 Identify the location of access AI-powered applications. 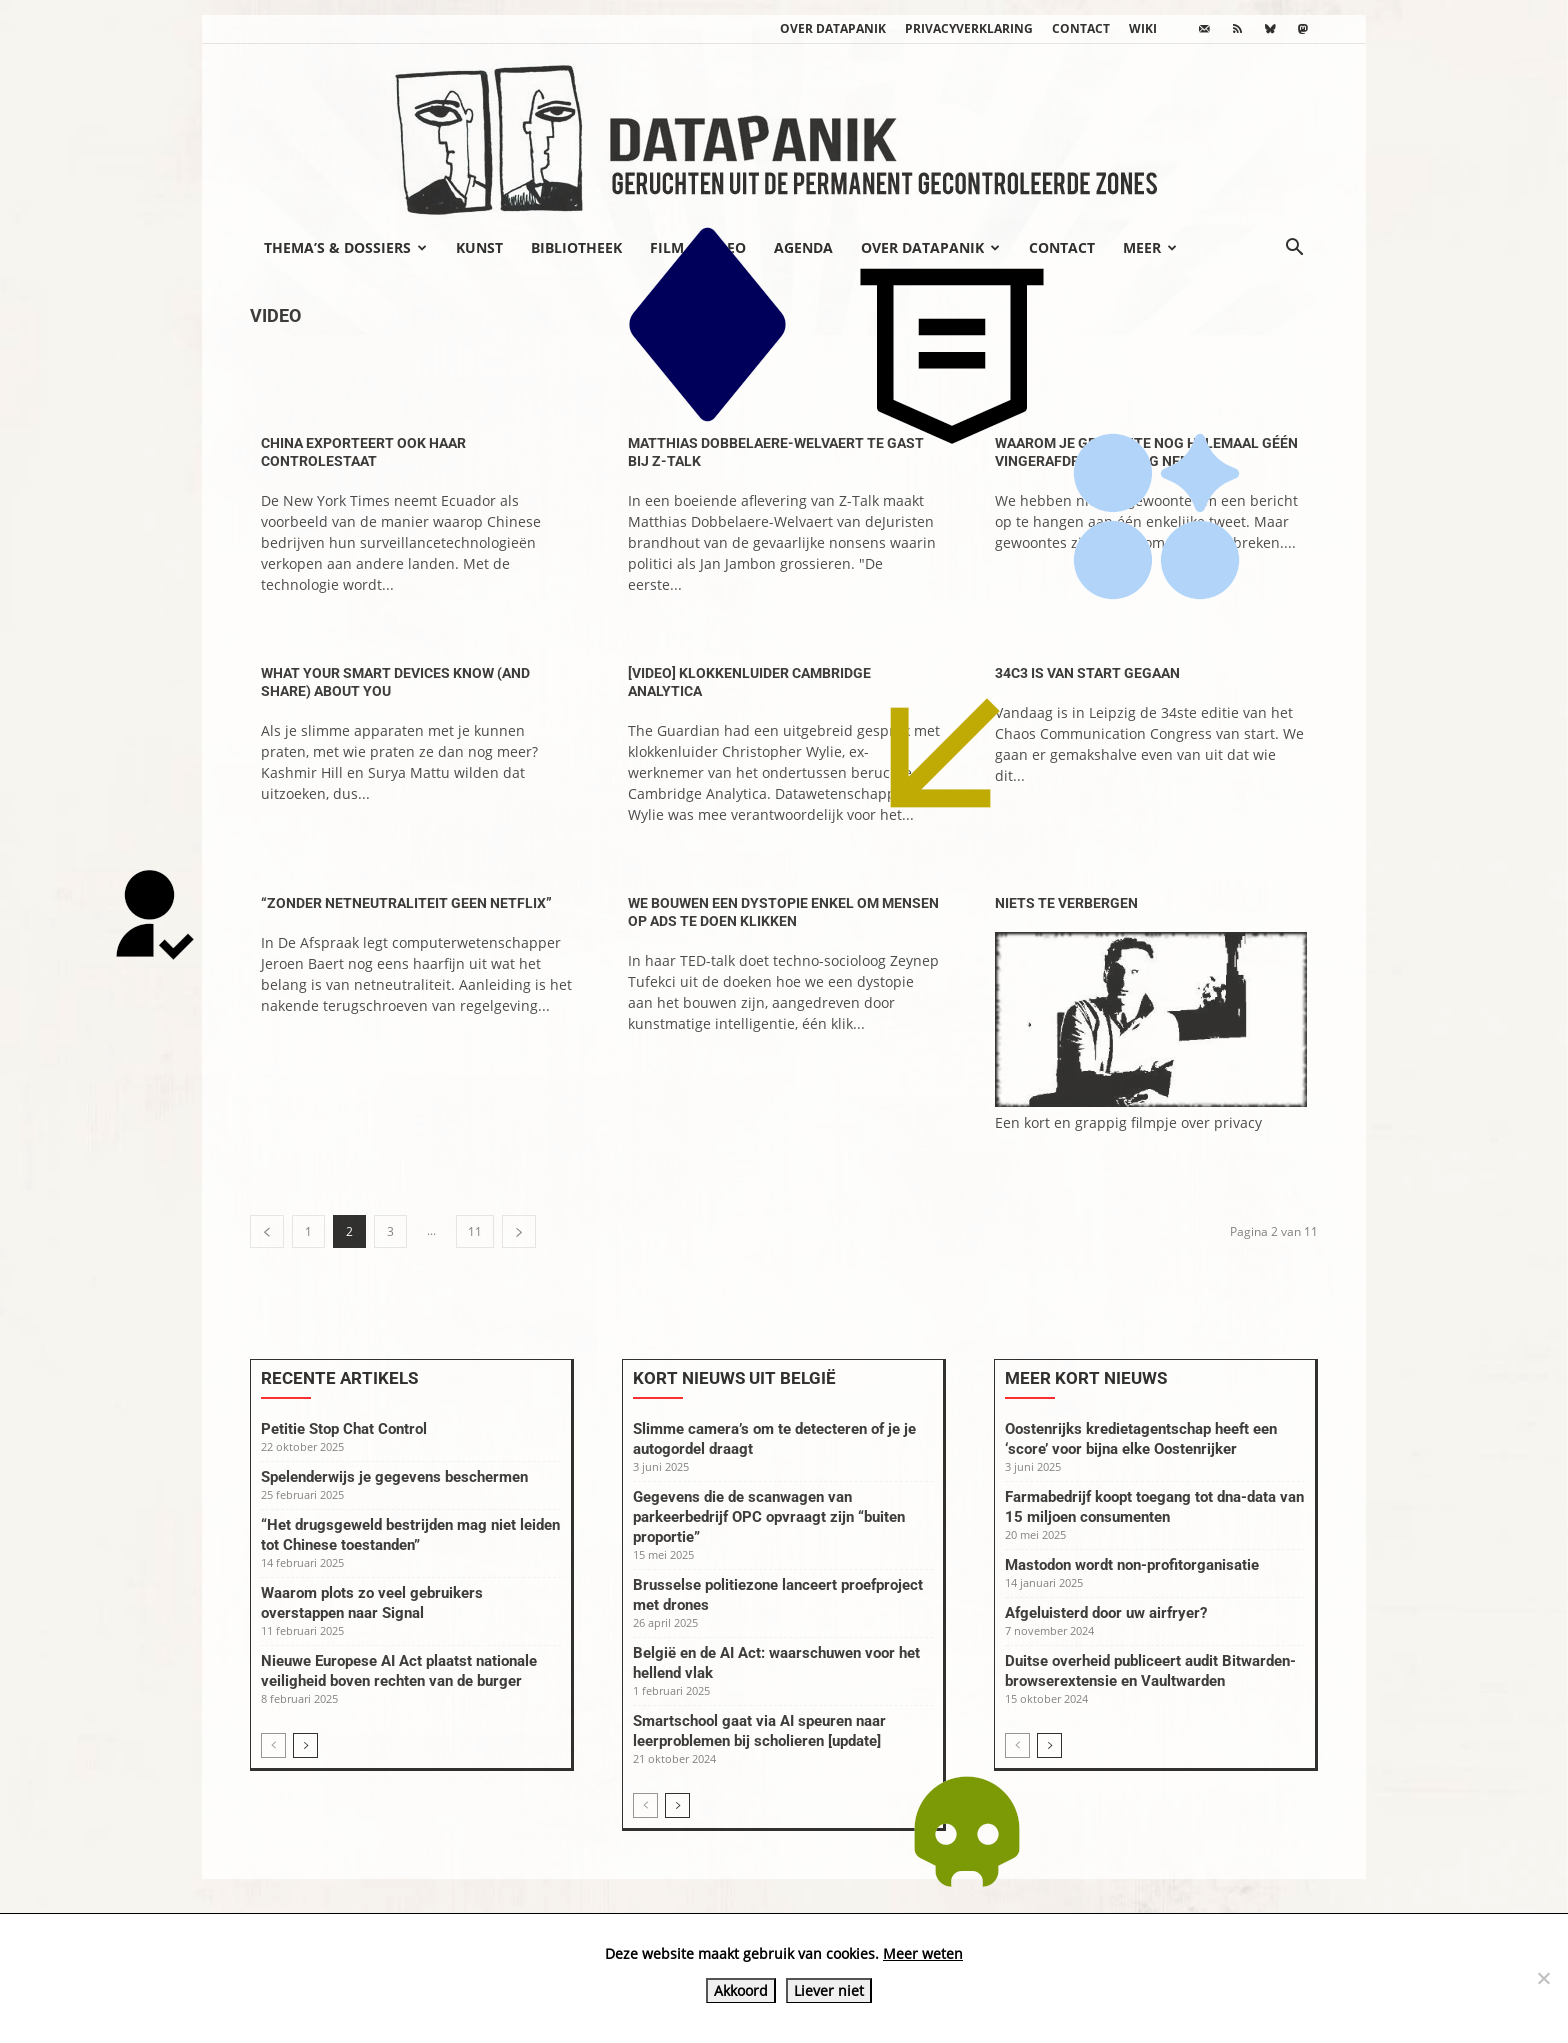
(1156, 516).